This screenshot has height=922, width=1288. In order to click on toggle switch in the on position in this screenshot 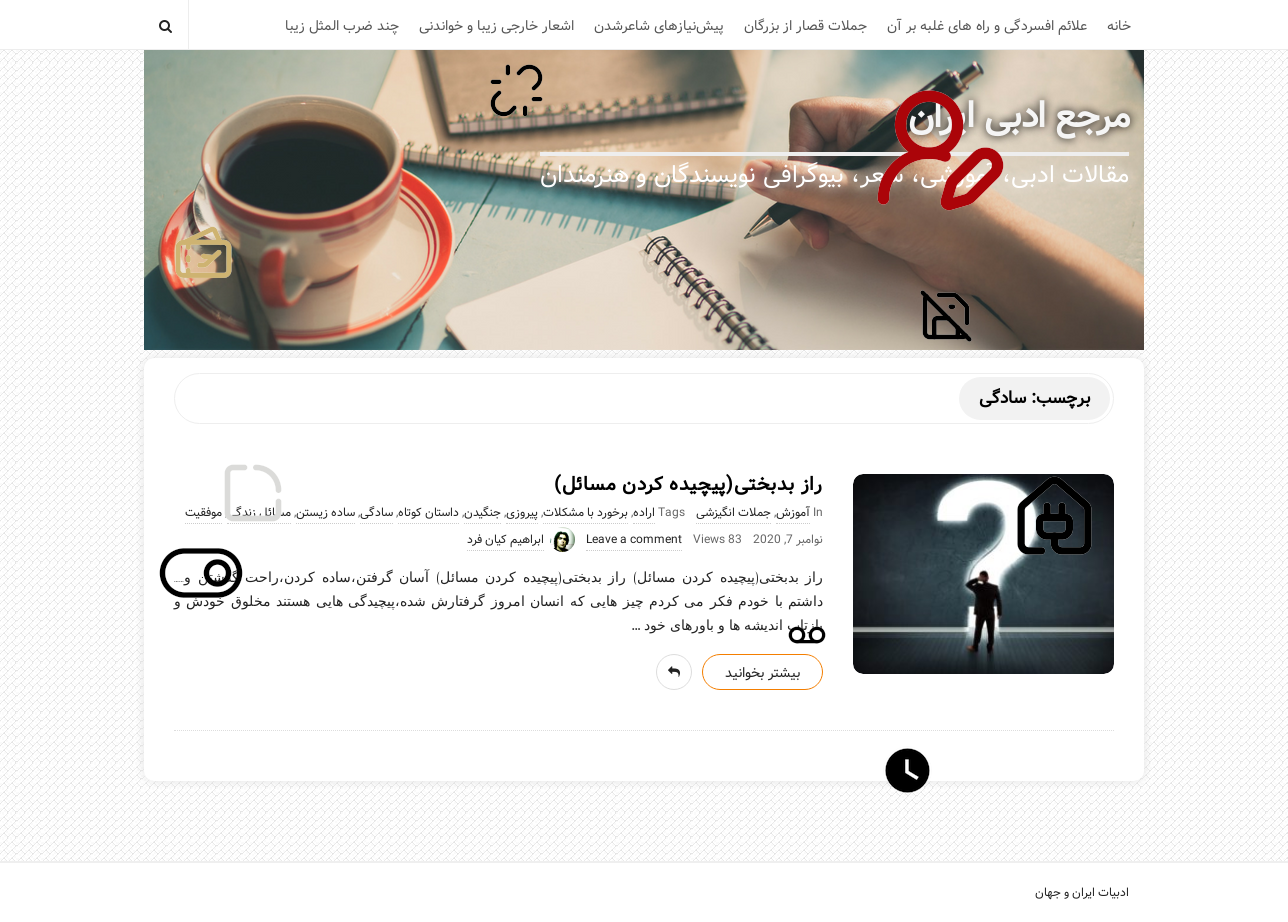, I will do `click(201, 573)`.